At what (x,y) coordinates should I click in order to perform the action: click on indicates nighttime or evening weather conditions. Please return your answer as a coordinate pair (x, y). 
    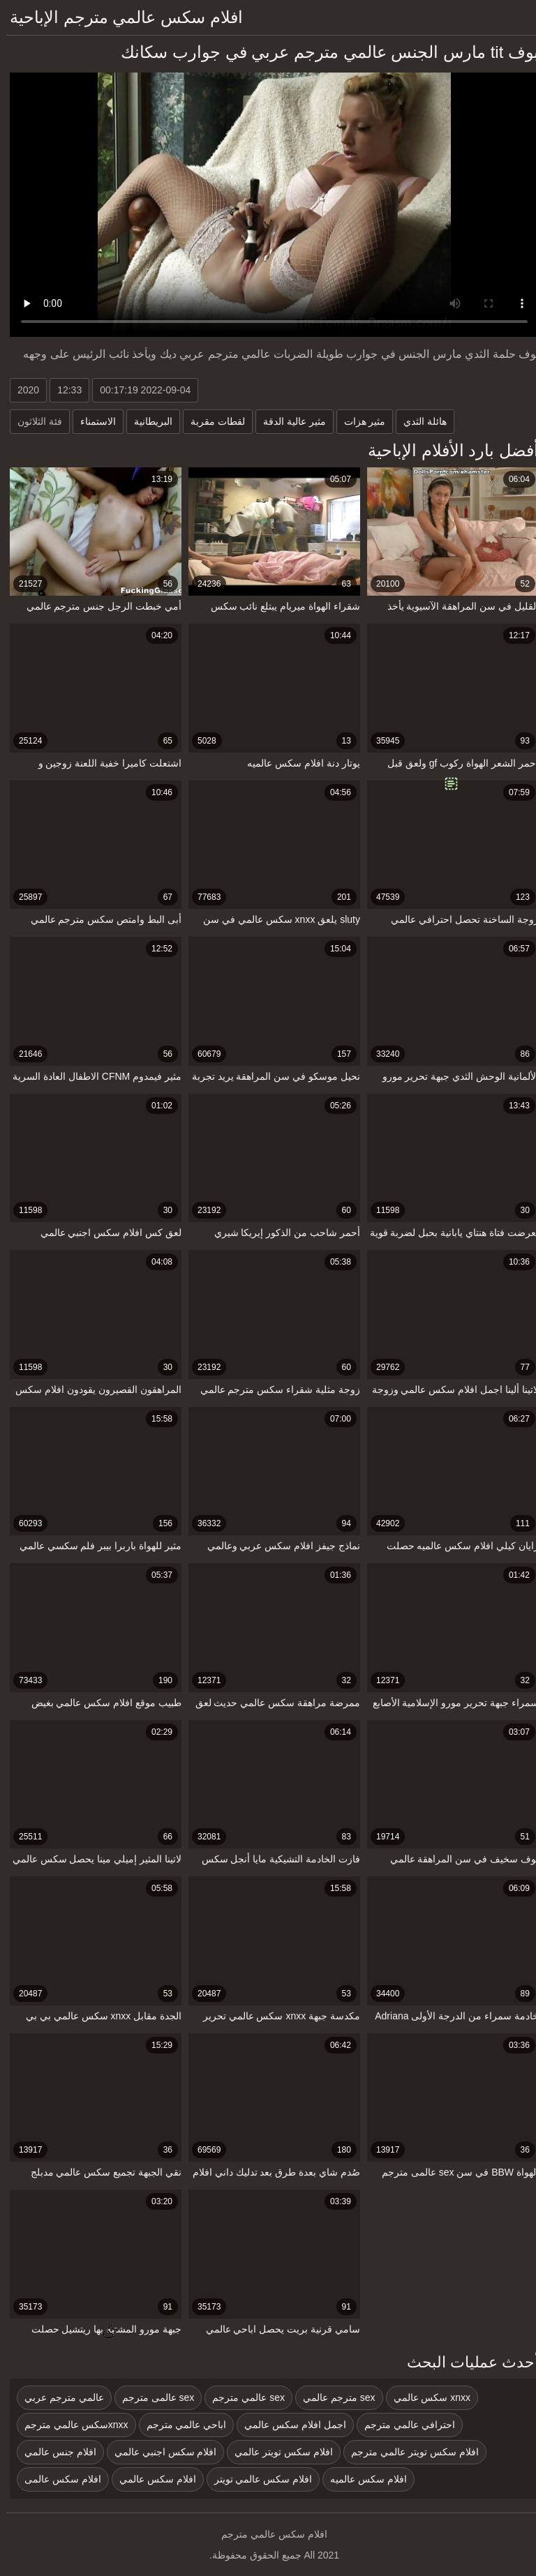
    Looking at the image, I should click on (110, 2330).